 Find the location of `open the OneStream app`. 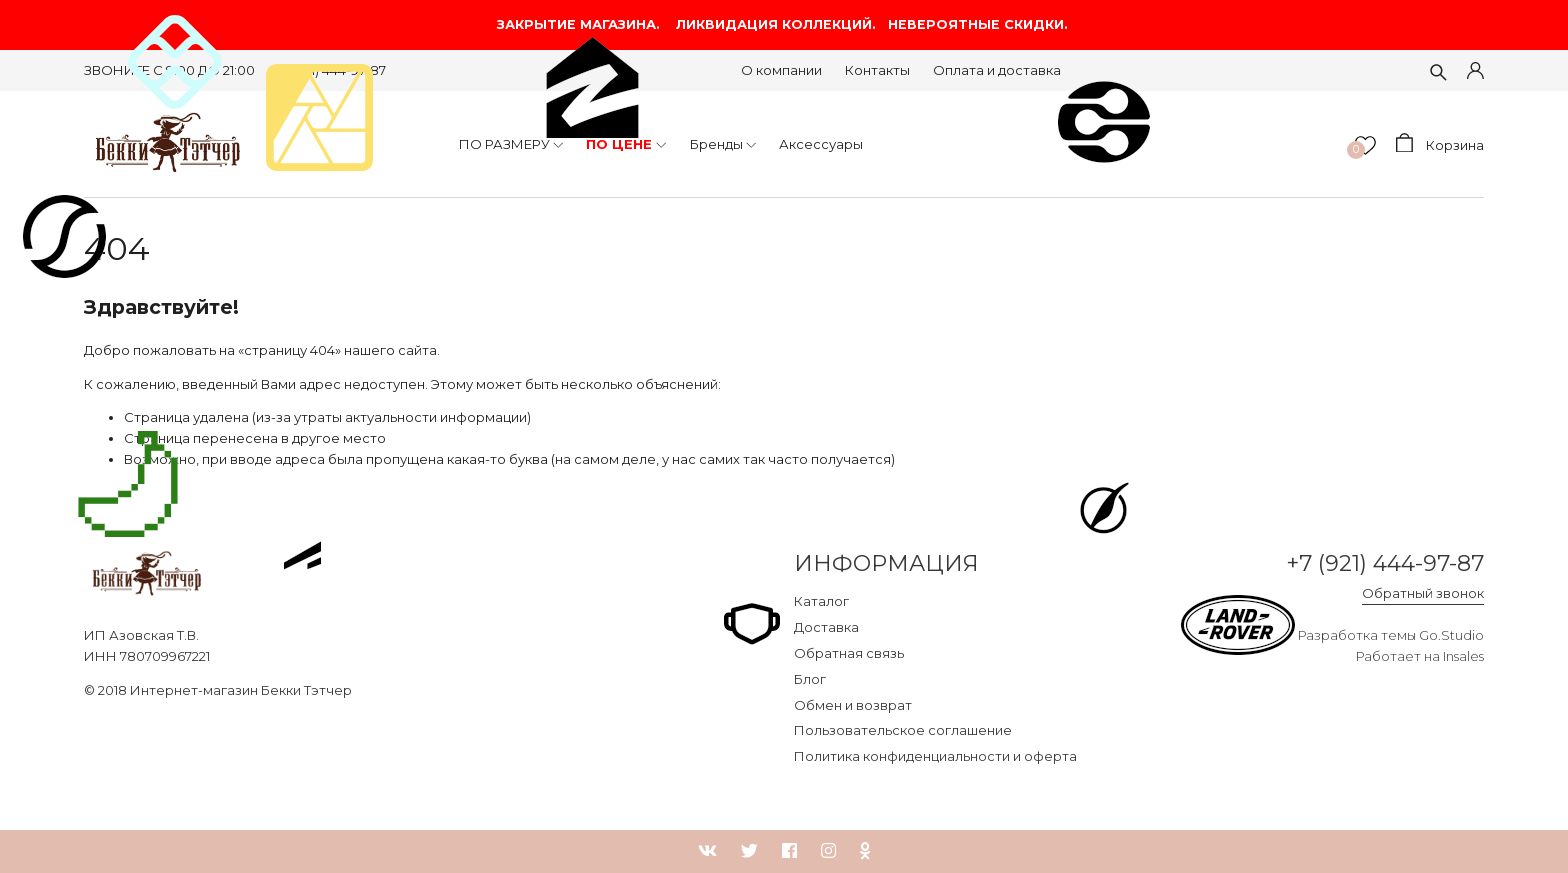

open the OneStream app is located at coordinates (64, 236).